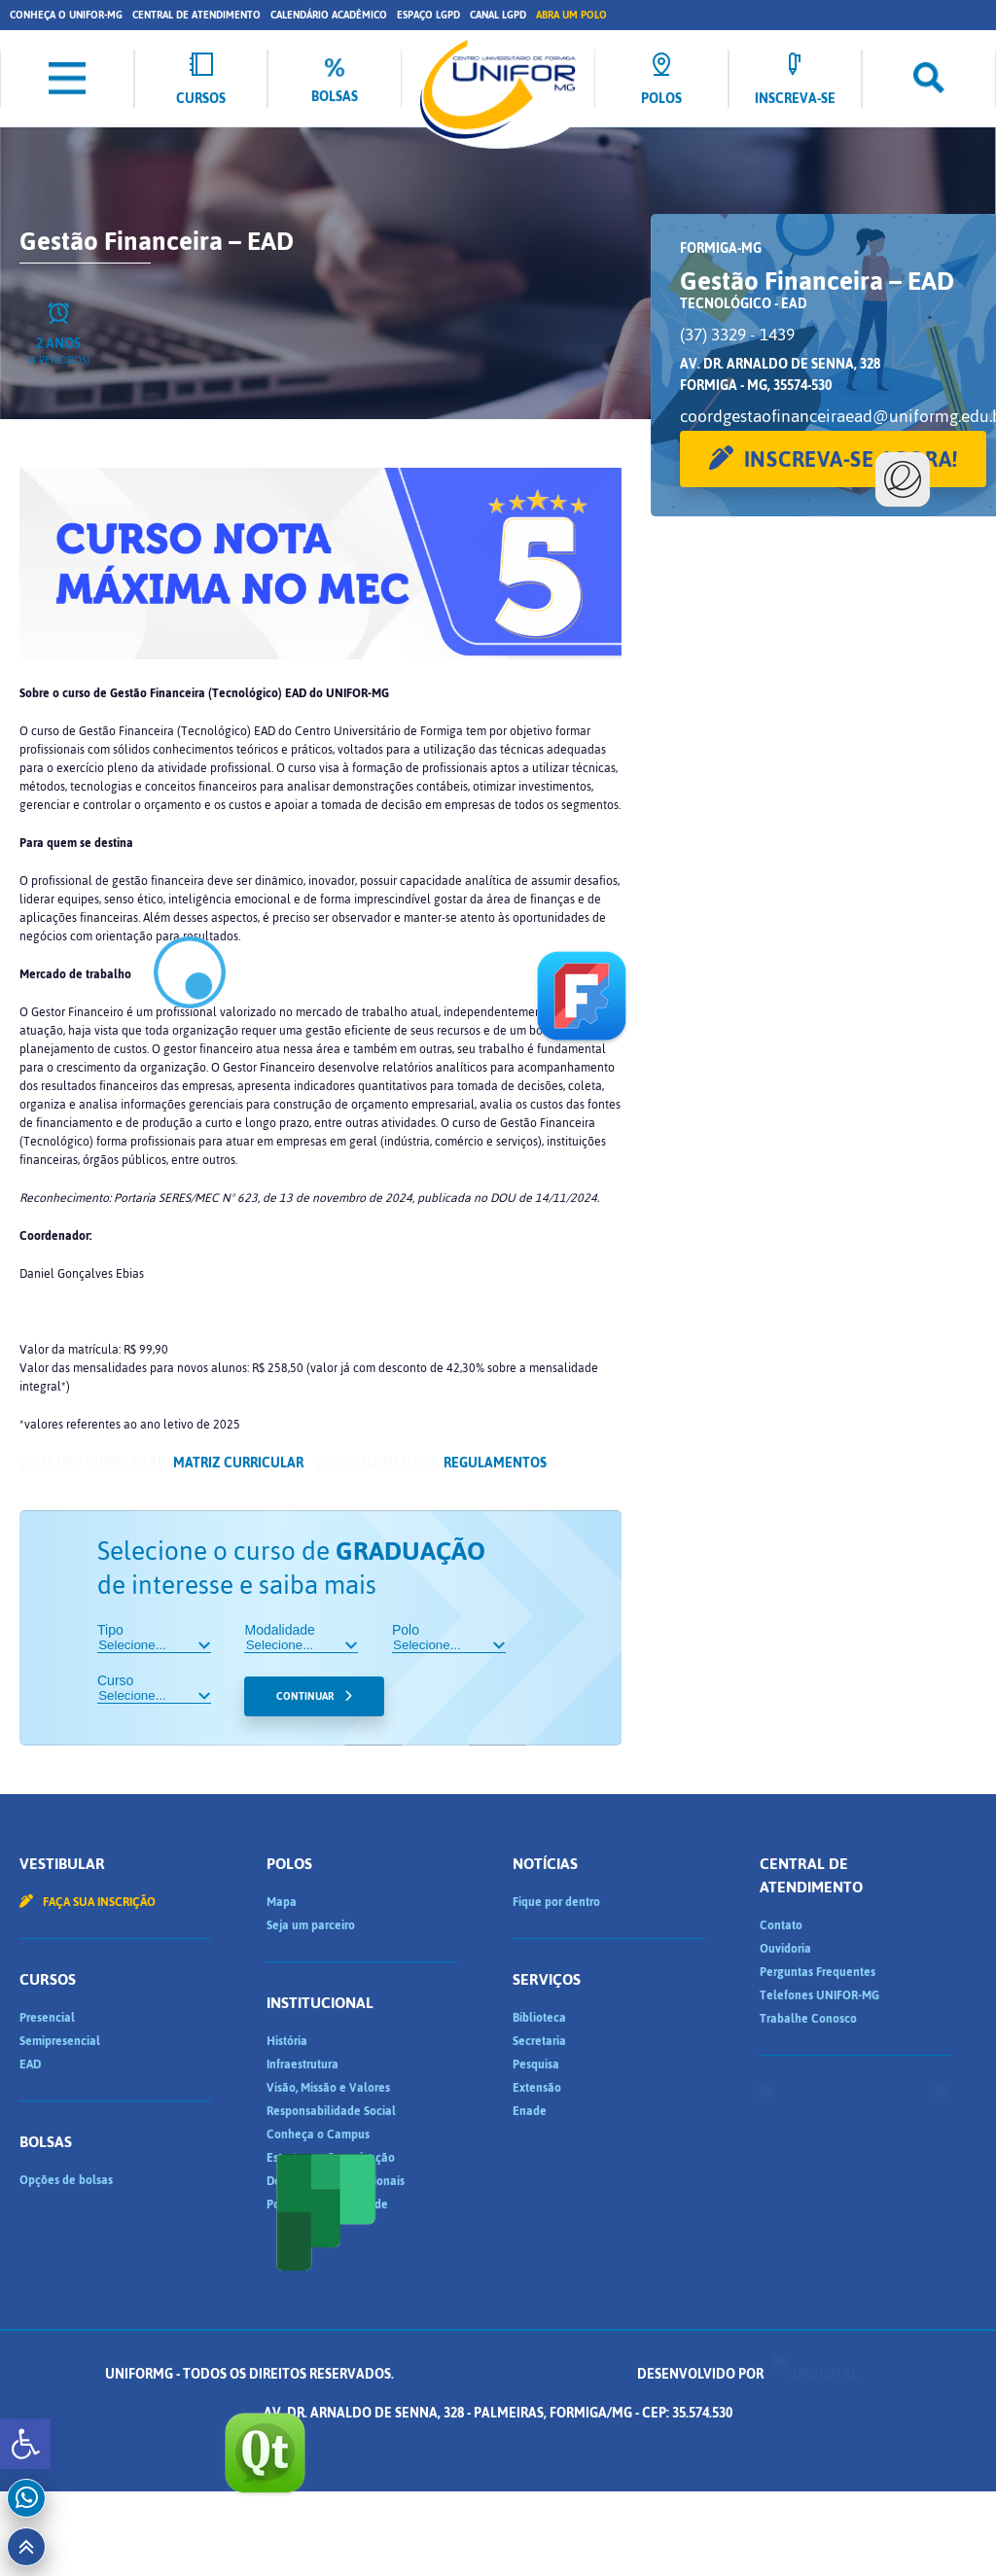  Describe the element at coordinates (190, 972) in the screenshot. I see `new message notification in quassel irc client` at that location.